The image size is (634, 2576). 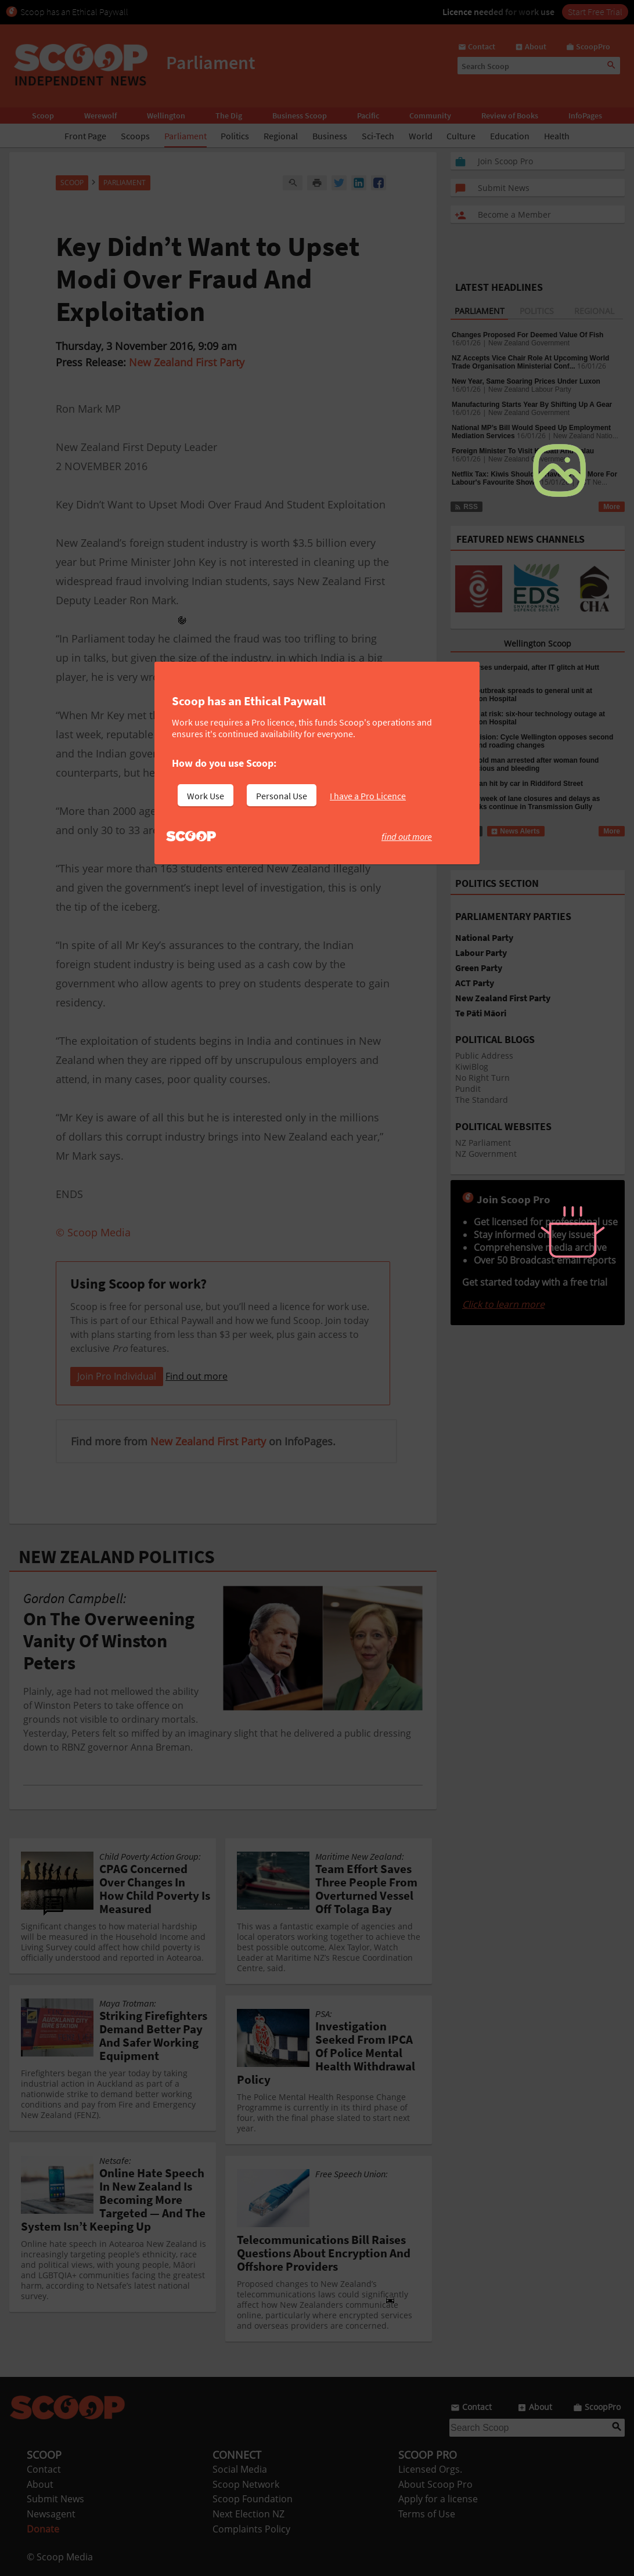 I want to click on track changes or revisions in a document, so click(x=182, y=620).